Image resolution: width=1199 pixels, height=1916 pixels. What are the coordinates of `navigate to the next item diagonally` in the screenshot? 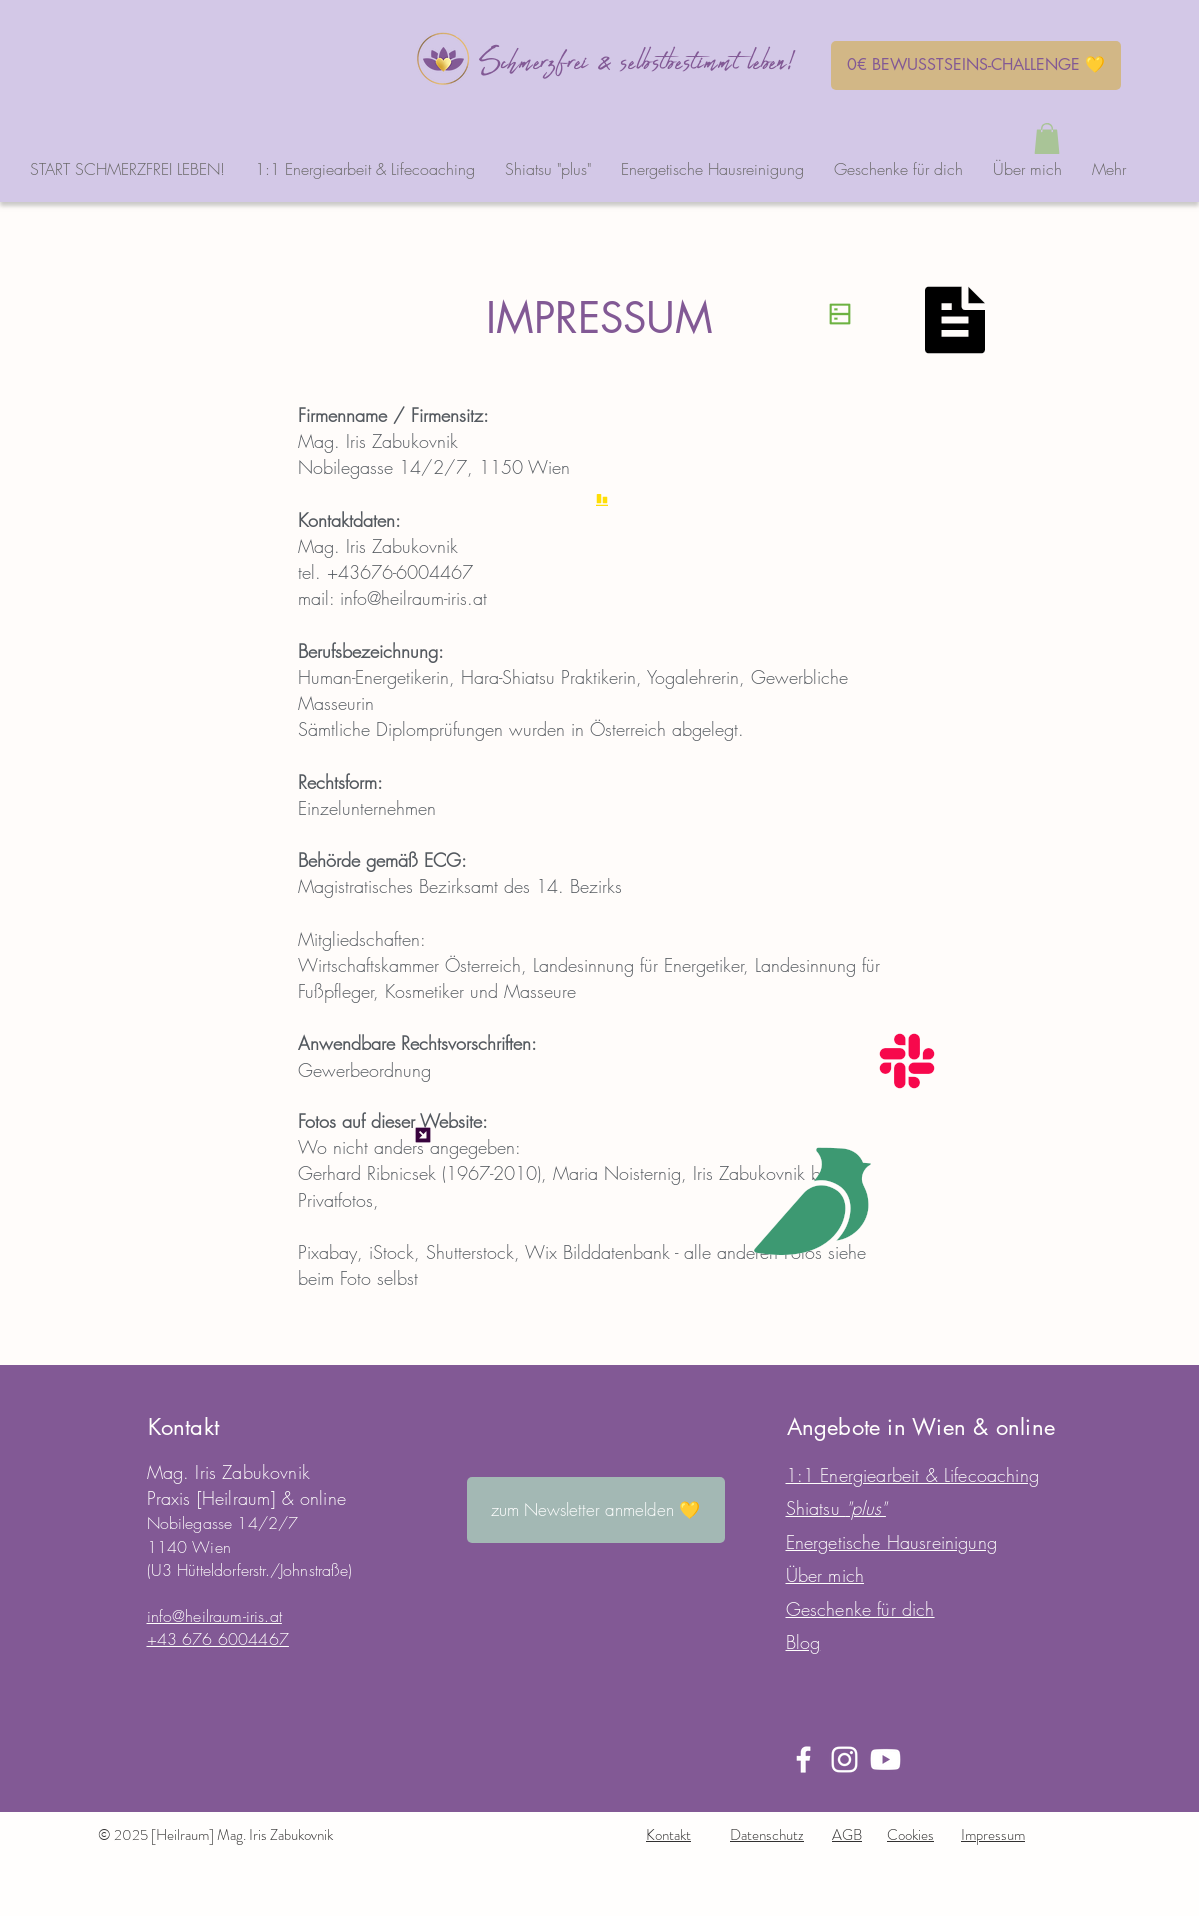 It's located at (423, 1135).